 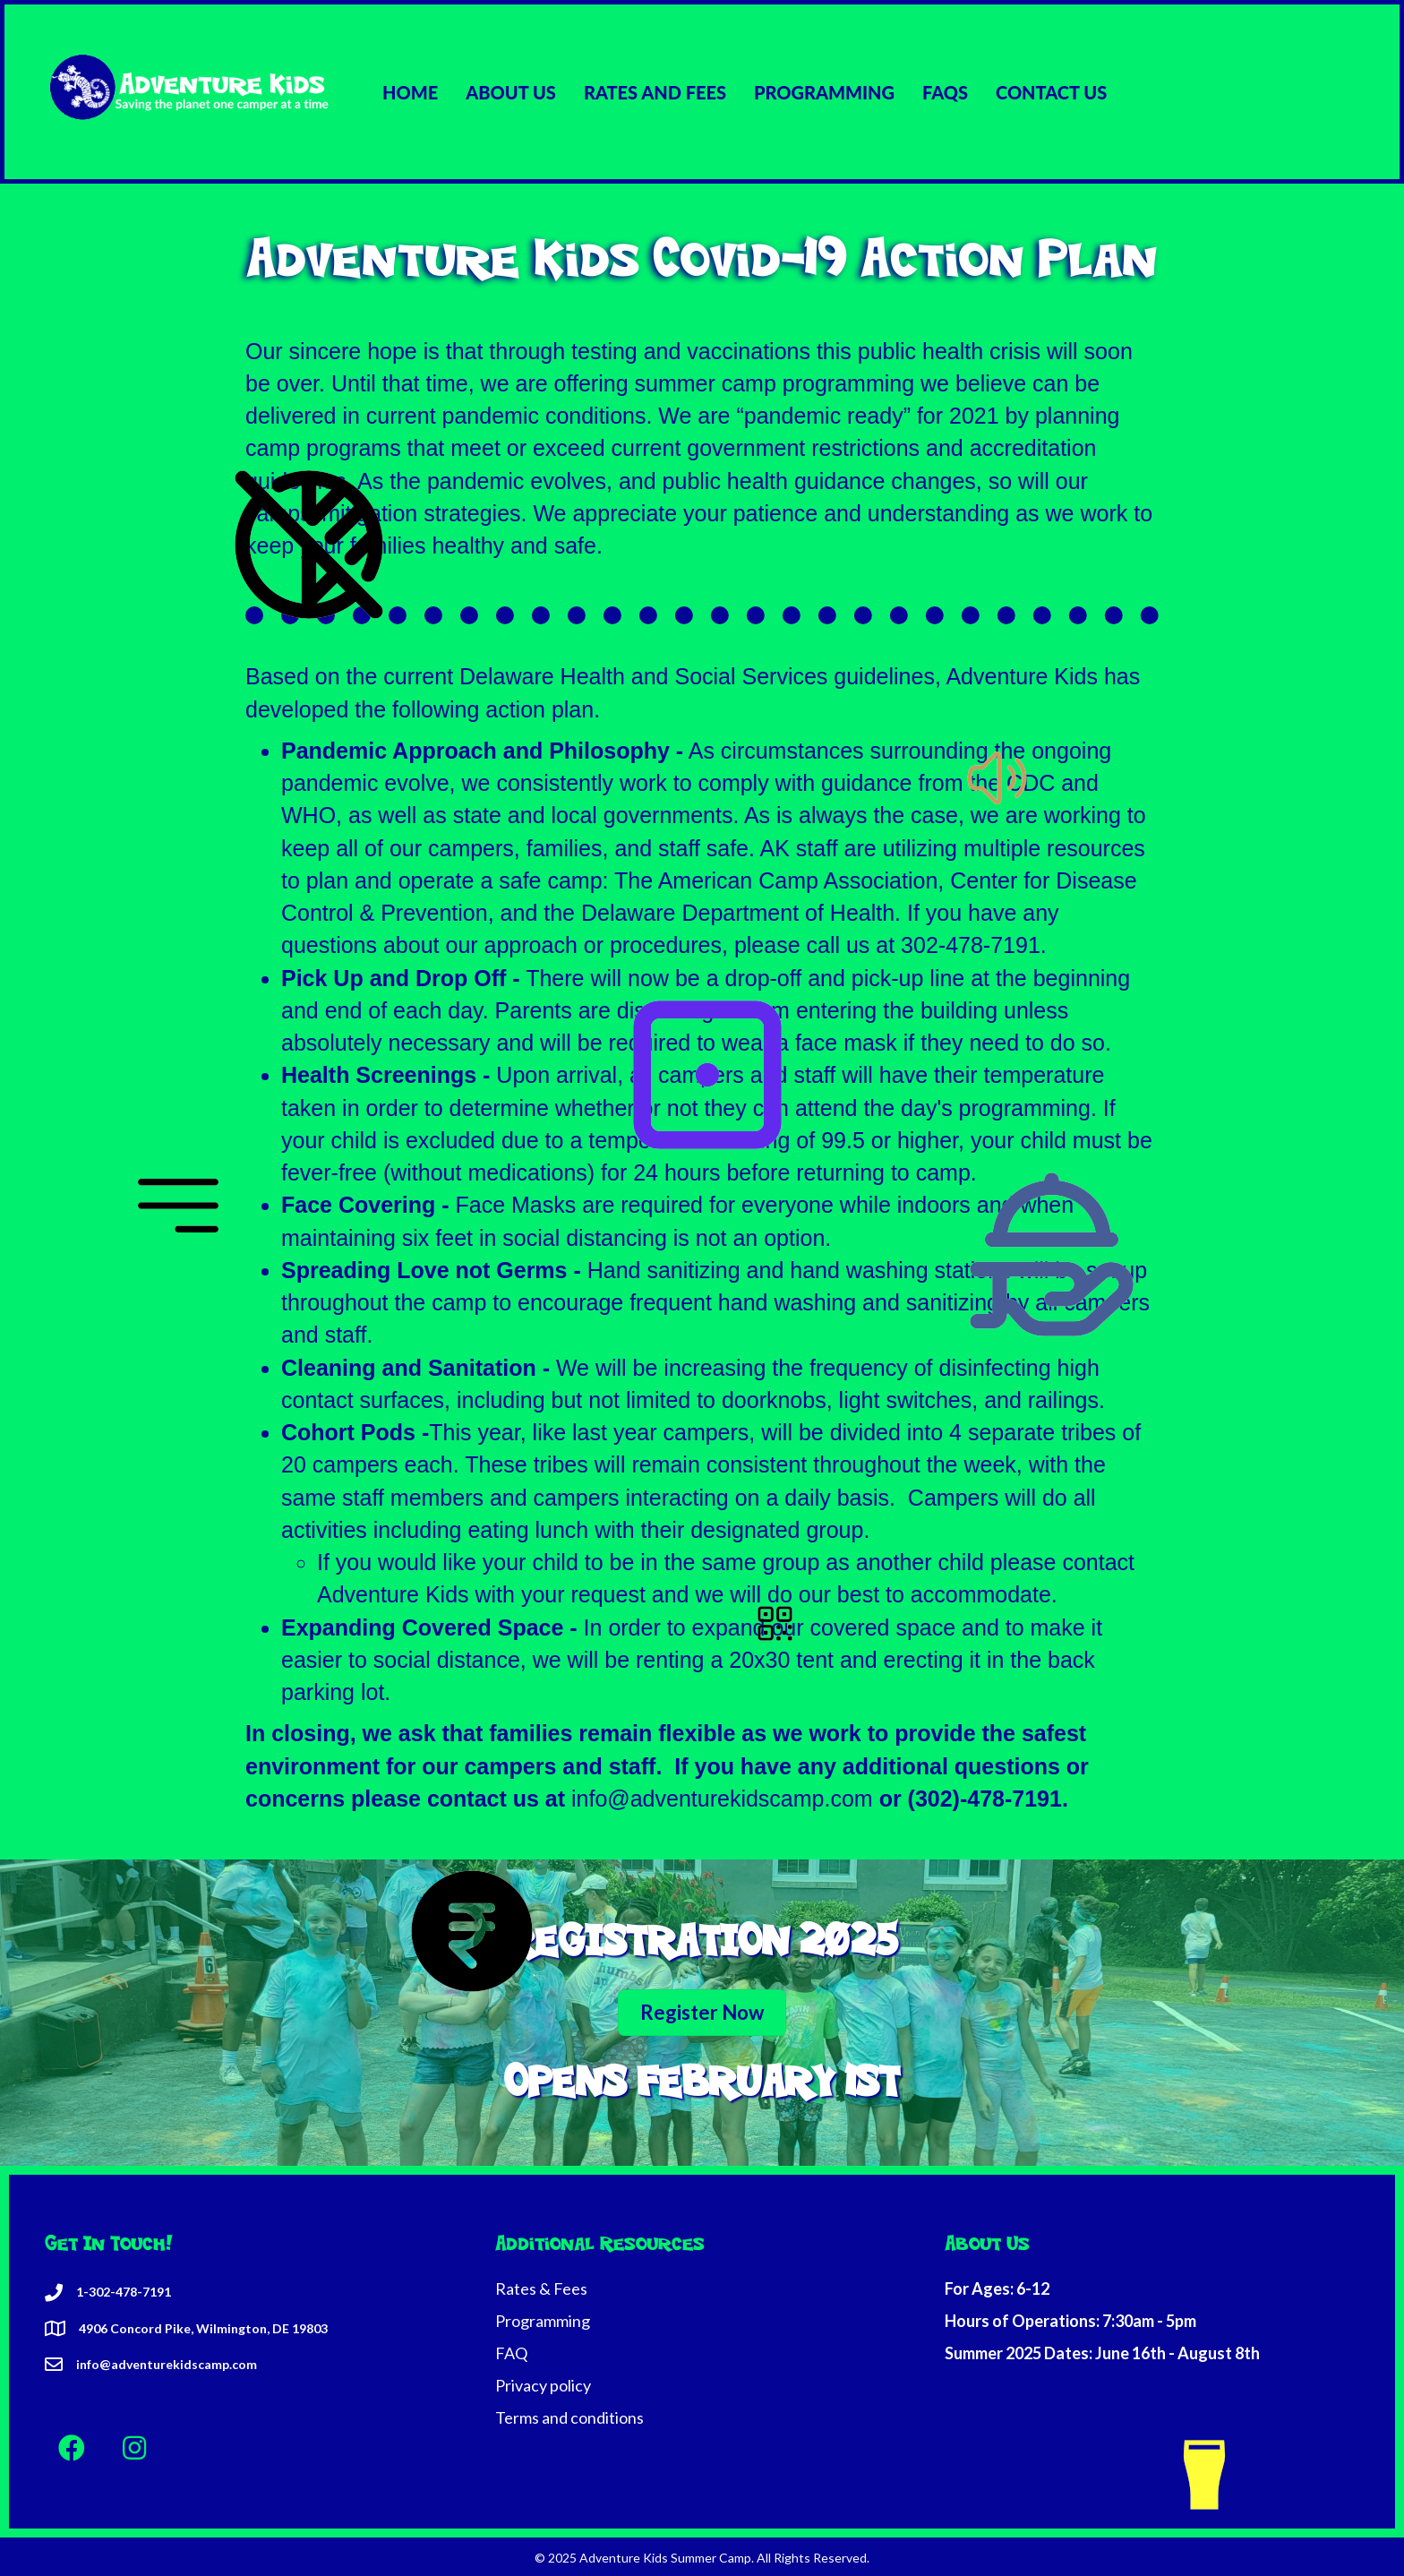 I want to click on open navigation menu, so click(x=178, y=1206).